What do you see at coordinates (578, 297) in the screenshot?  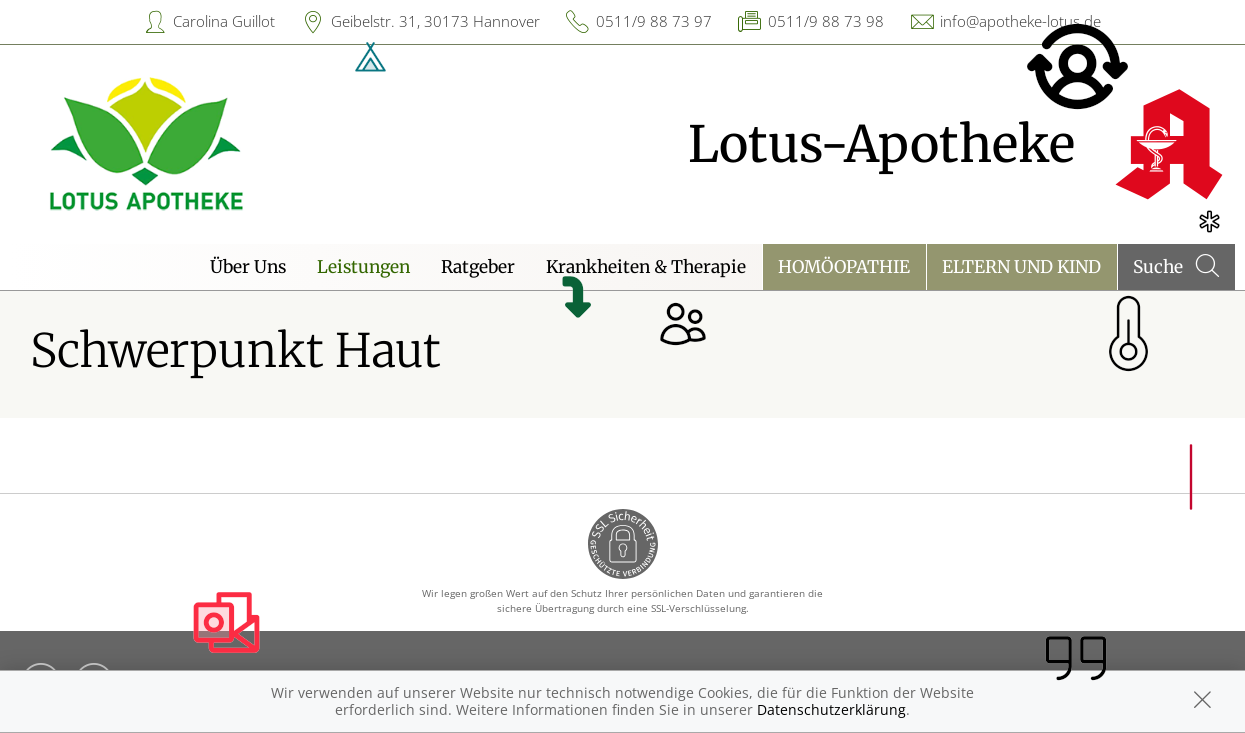 I see `navigate to the next item below` at bounding box center [578, 297].